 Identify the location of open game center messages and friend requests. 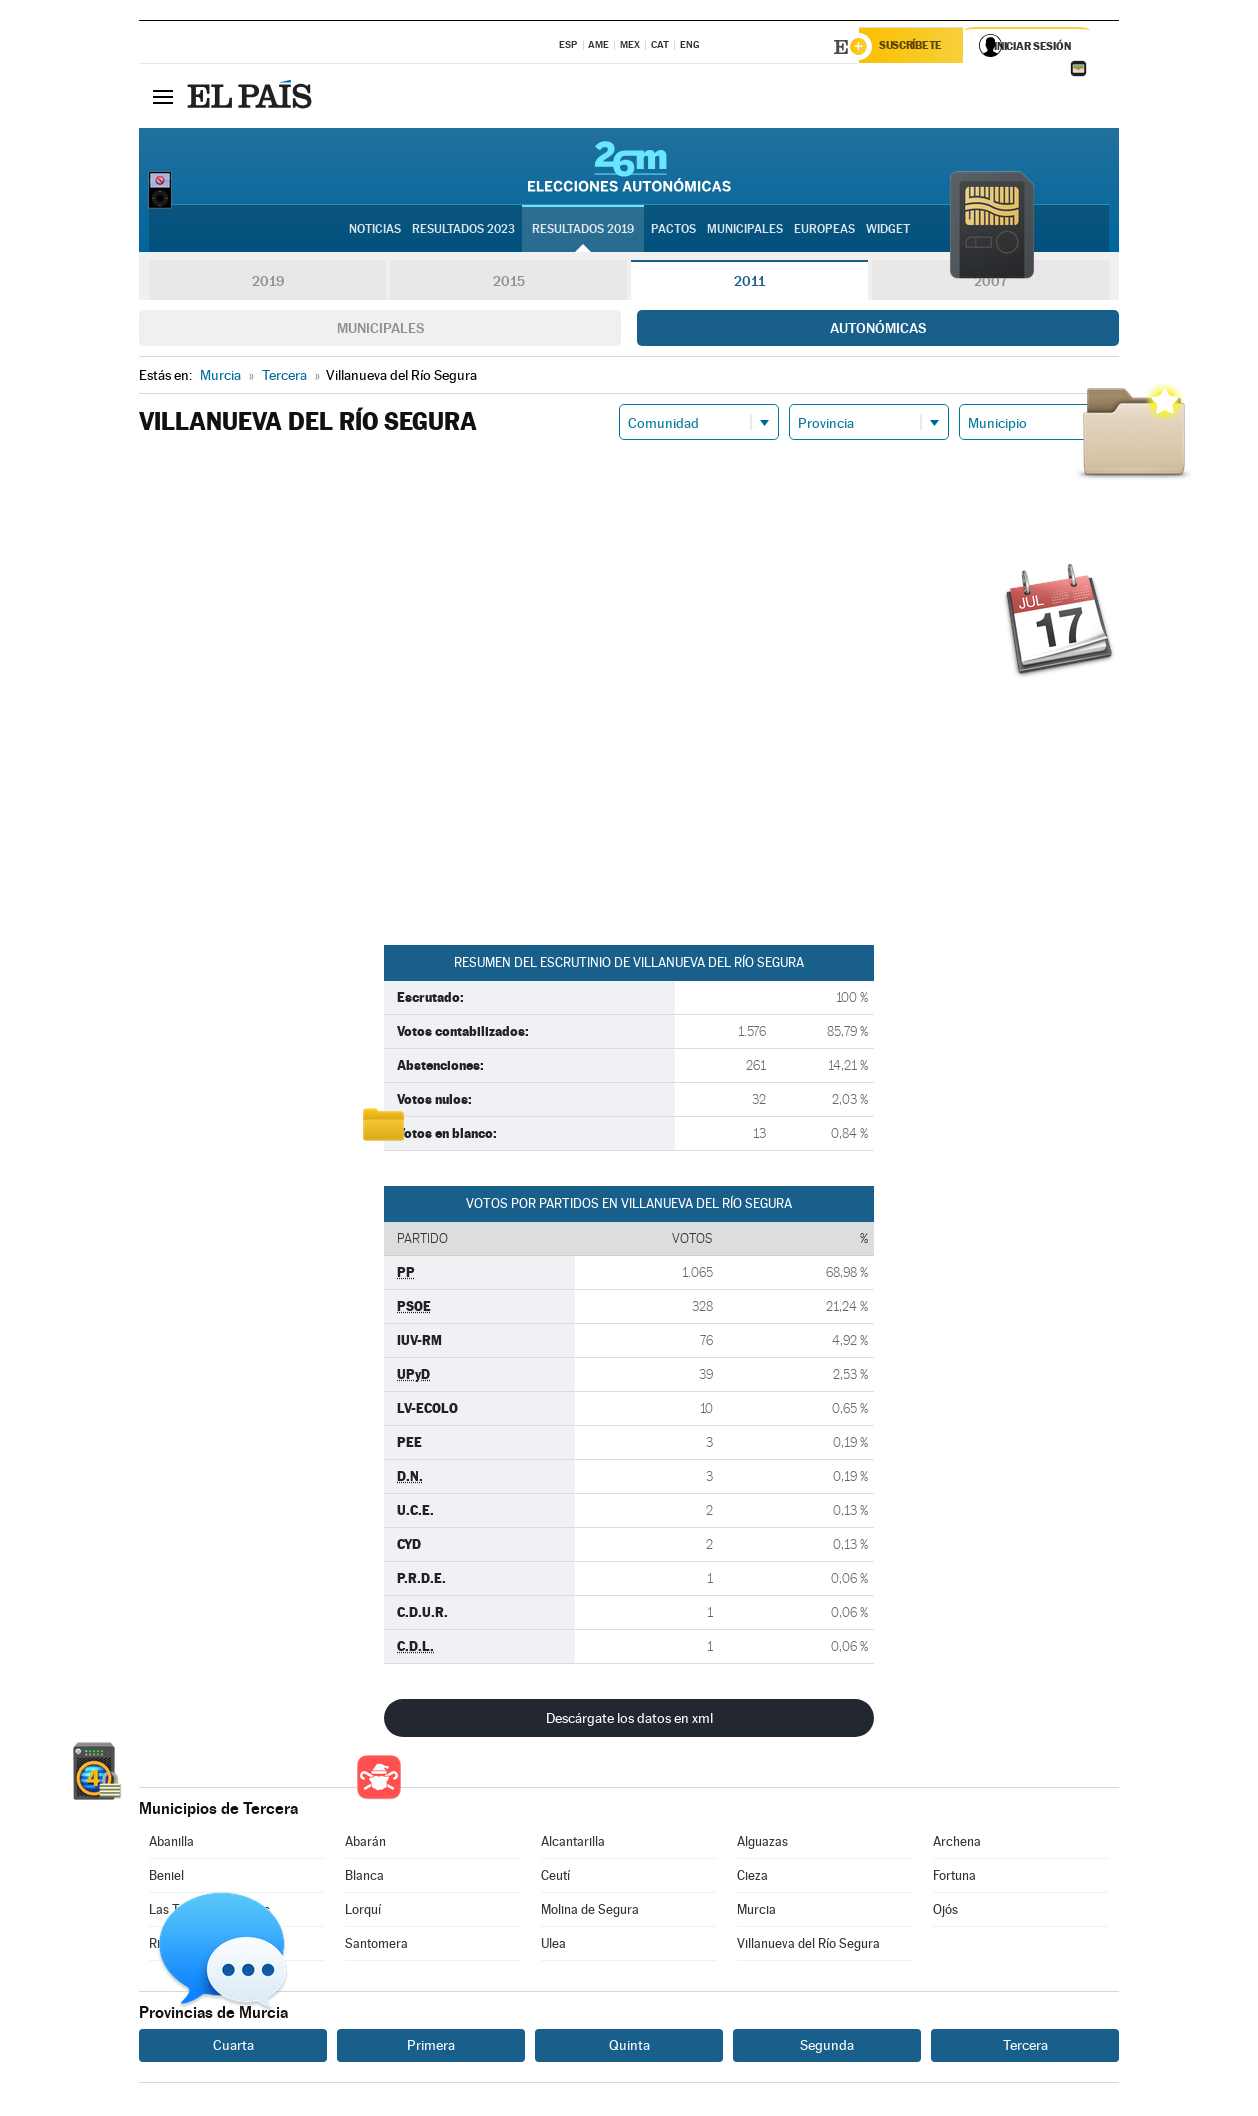
(223, 1951).